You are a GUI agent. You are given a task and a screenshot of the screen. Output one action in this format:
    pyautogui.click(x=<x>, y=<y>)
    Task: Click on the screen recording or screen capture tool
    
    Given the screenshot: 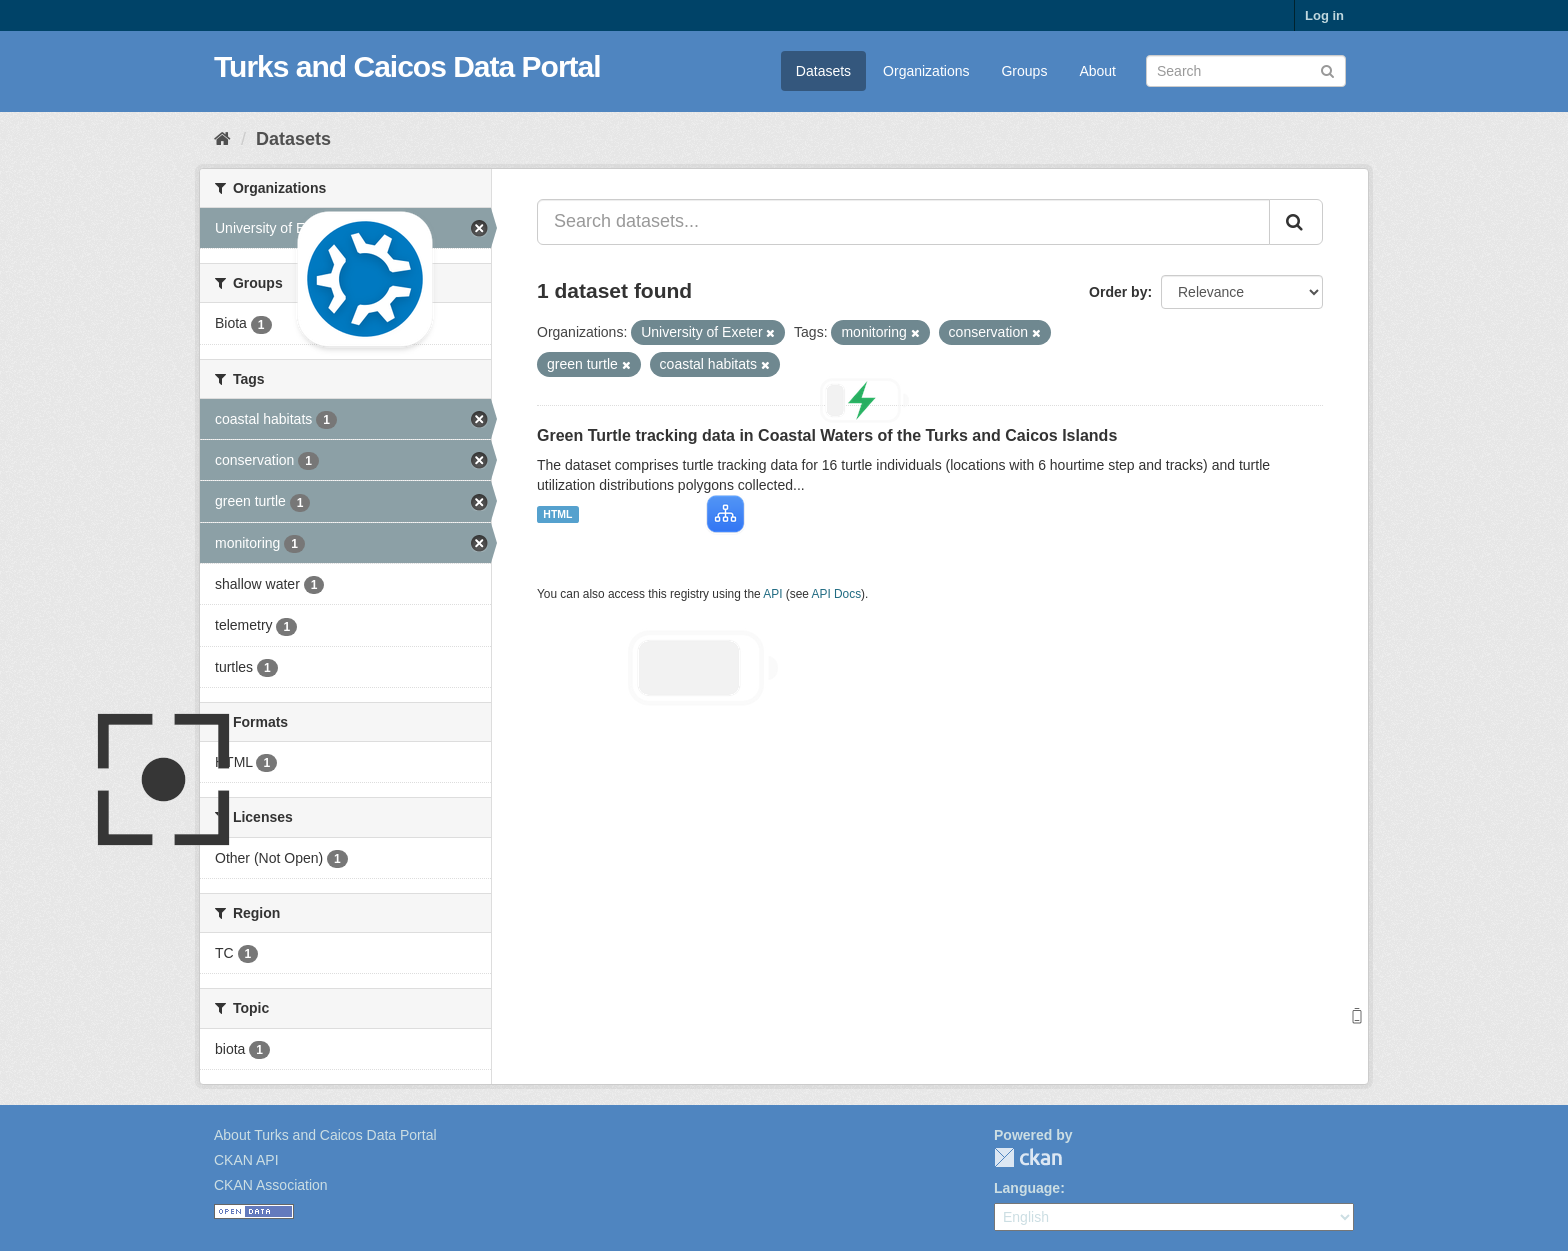 What is the action you would take?
    pyautogui.click(x=163, y=779)
    